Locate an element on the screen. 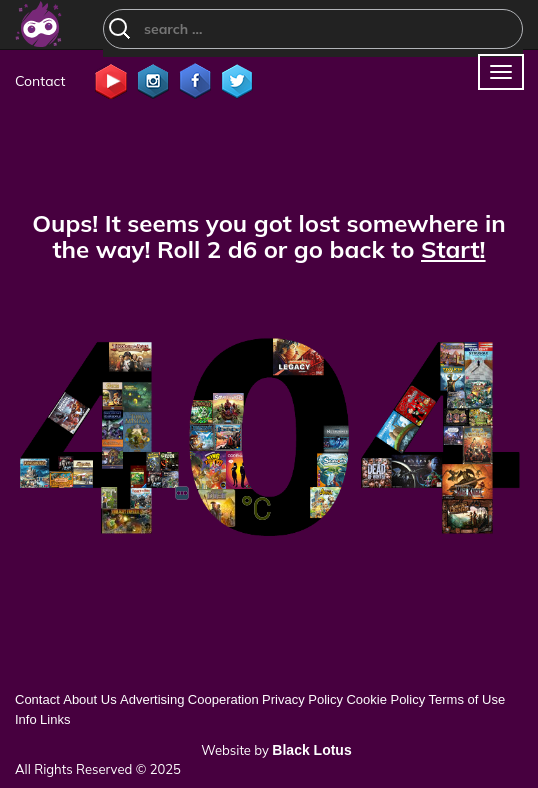  indicates temperature displayed in celsius is located at coordinates (257, 508).